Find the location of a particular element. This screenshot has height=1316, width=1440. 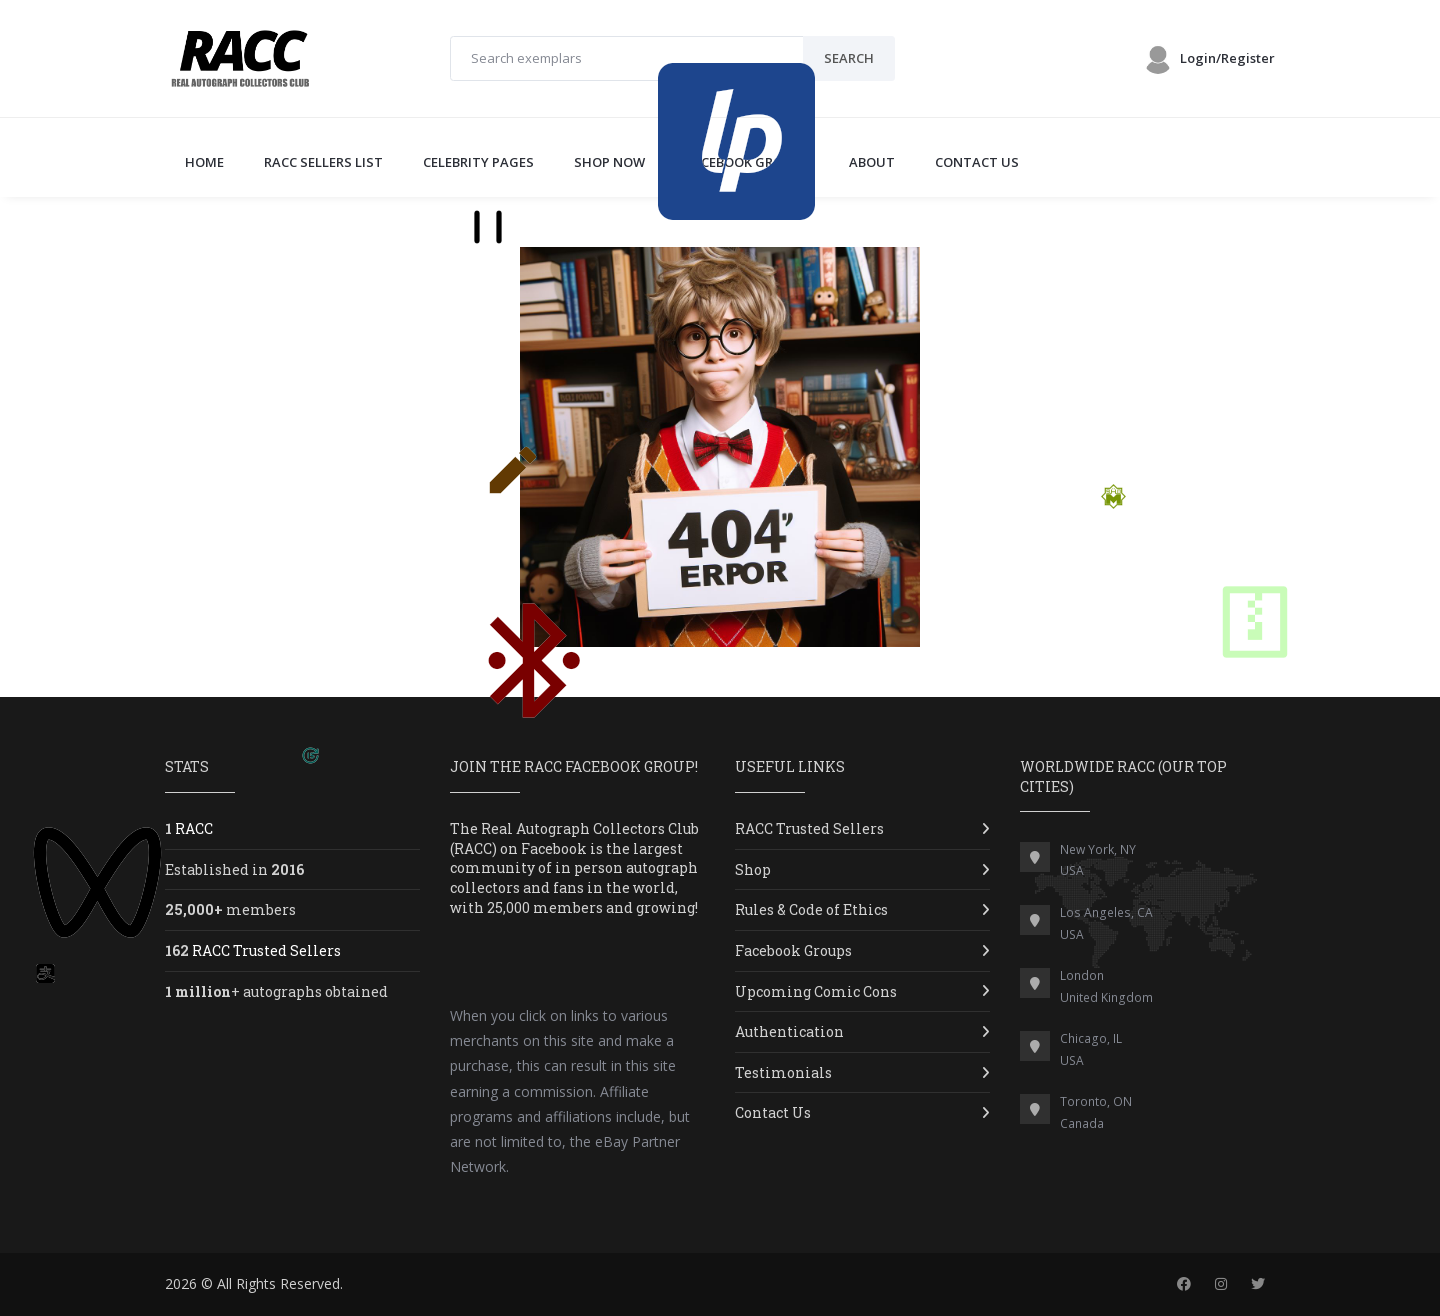

view or open a compressed zip file is located at coordinates (1255, 622).